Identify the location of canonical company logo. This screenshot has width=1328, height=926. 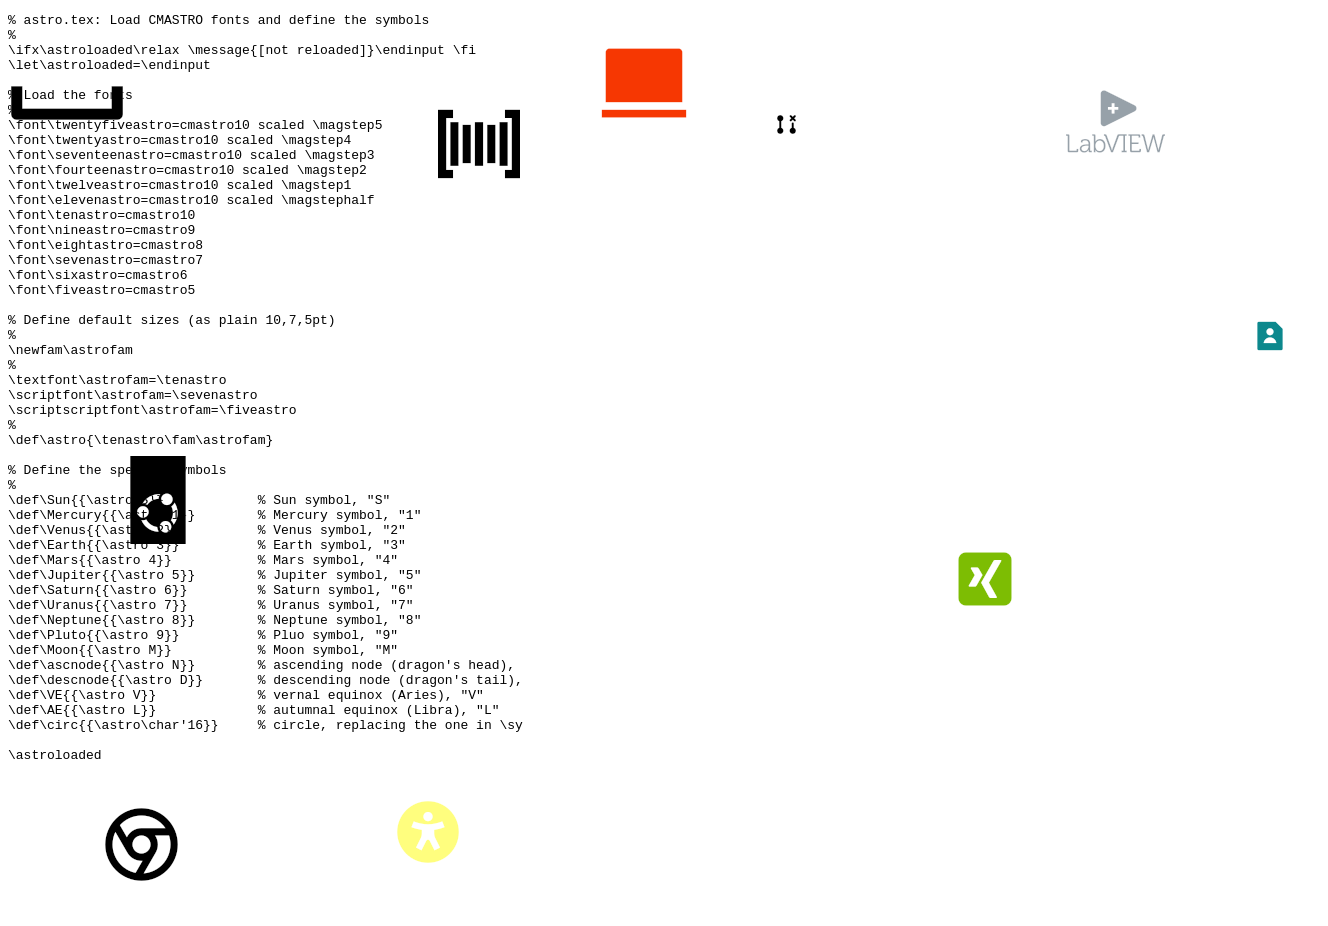
(158, 500).